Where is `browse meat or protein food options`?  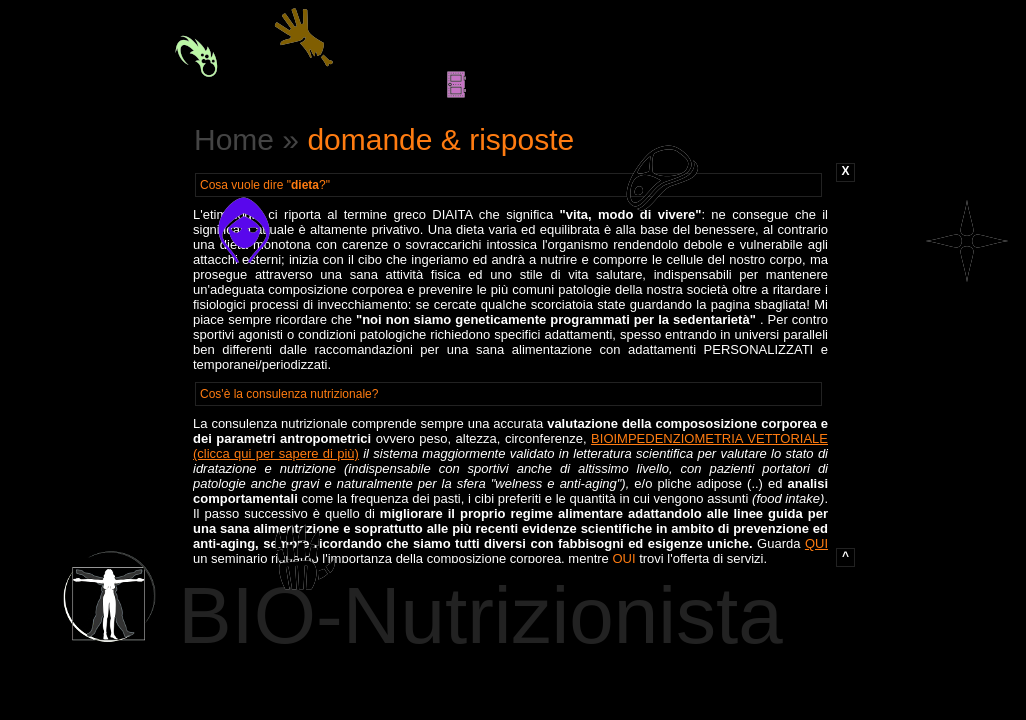 browse meat or protein food options is located at coordinates (662, 178).